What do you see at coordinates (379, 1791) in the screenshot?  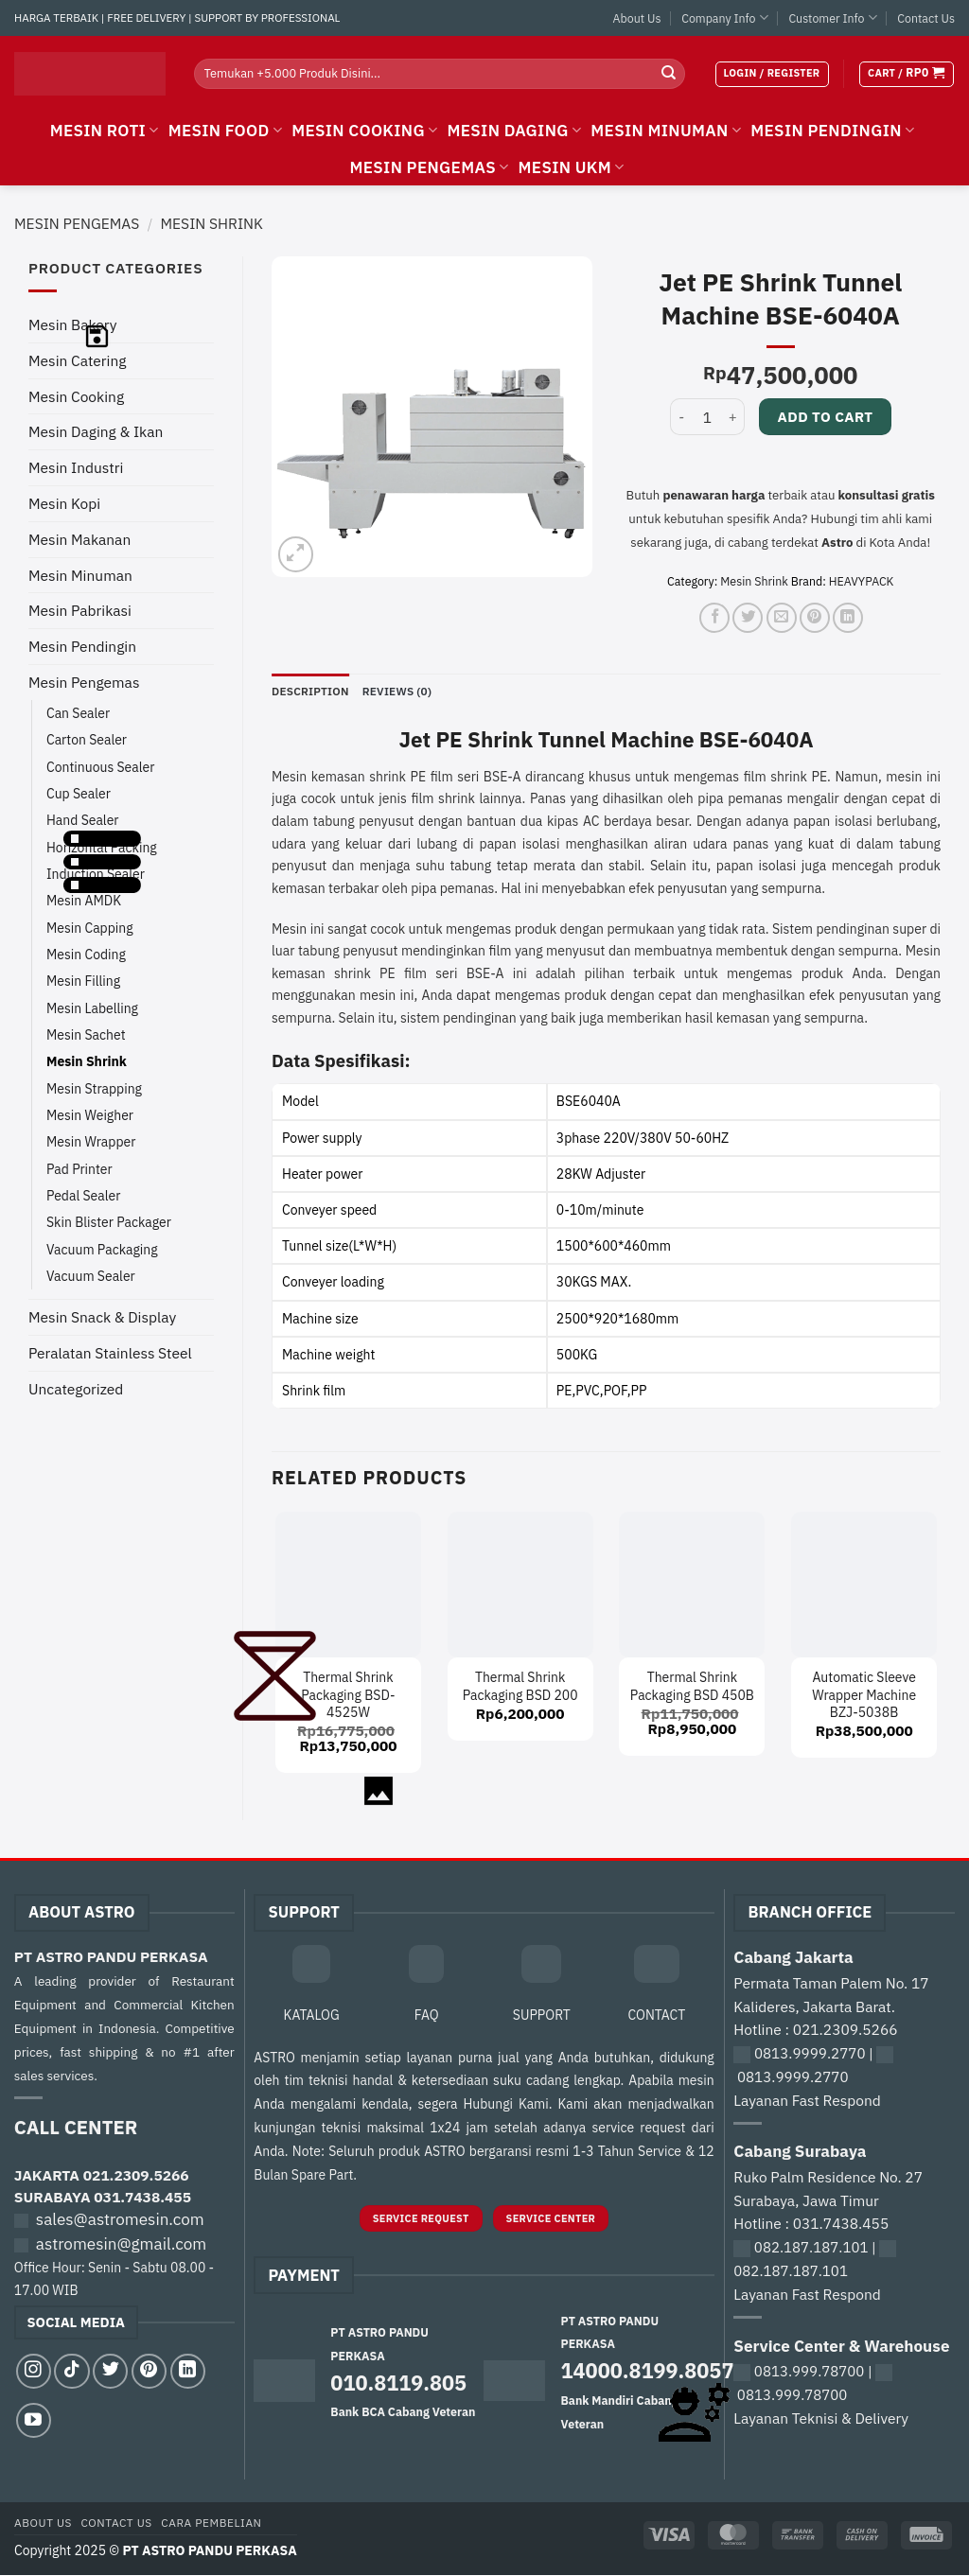 I see `view photos or images` at bounding box center [379, 1791].